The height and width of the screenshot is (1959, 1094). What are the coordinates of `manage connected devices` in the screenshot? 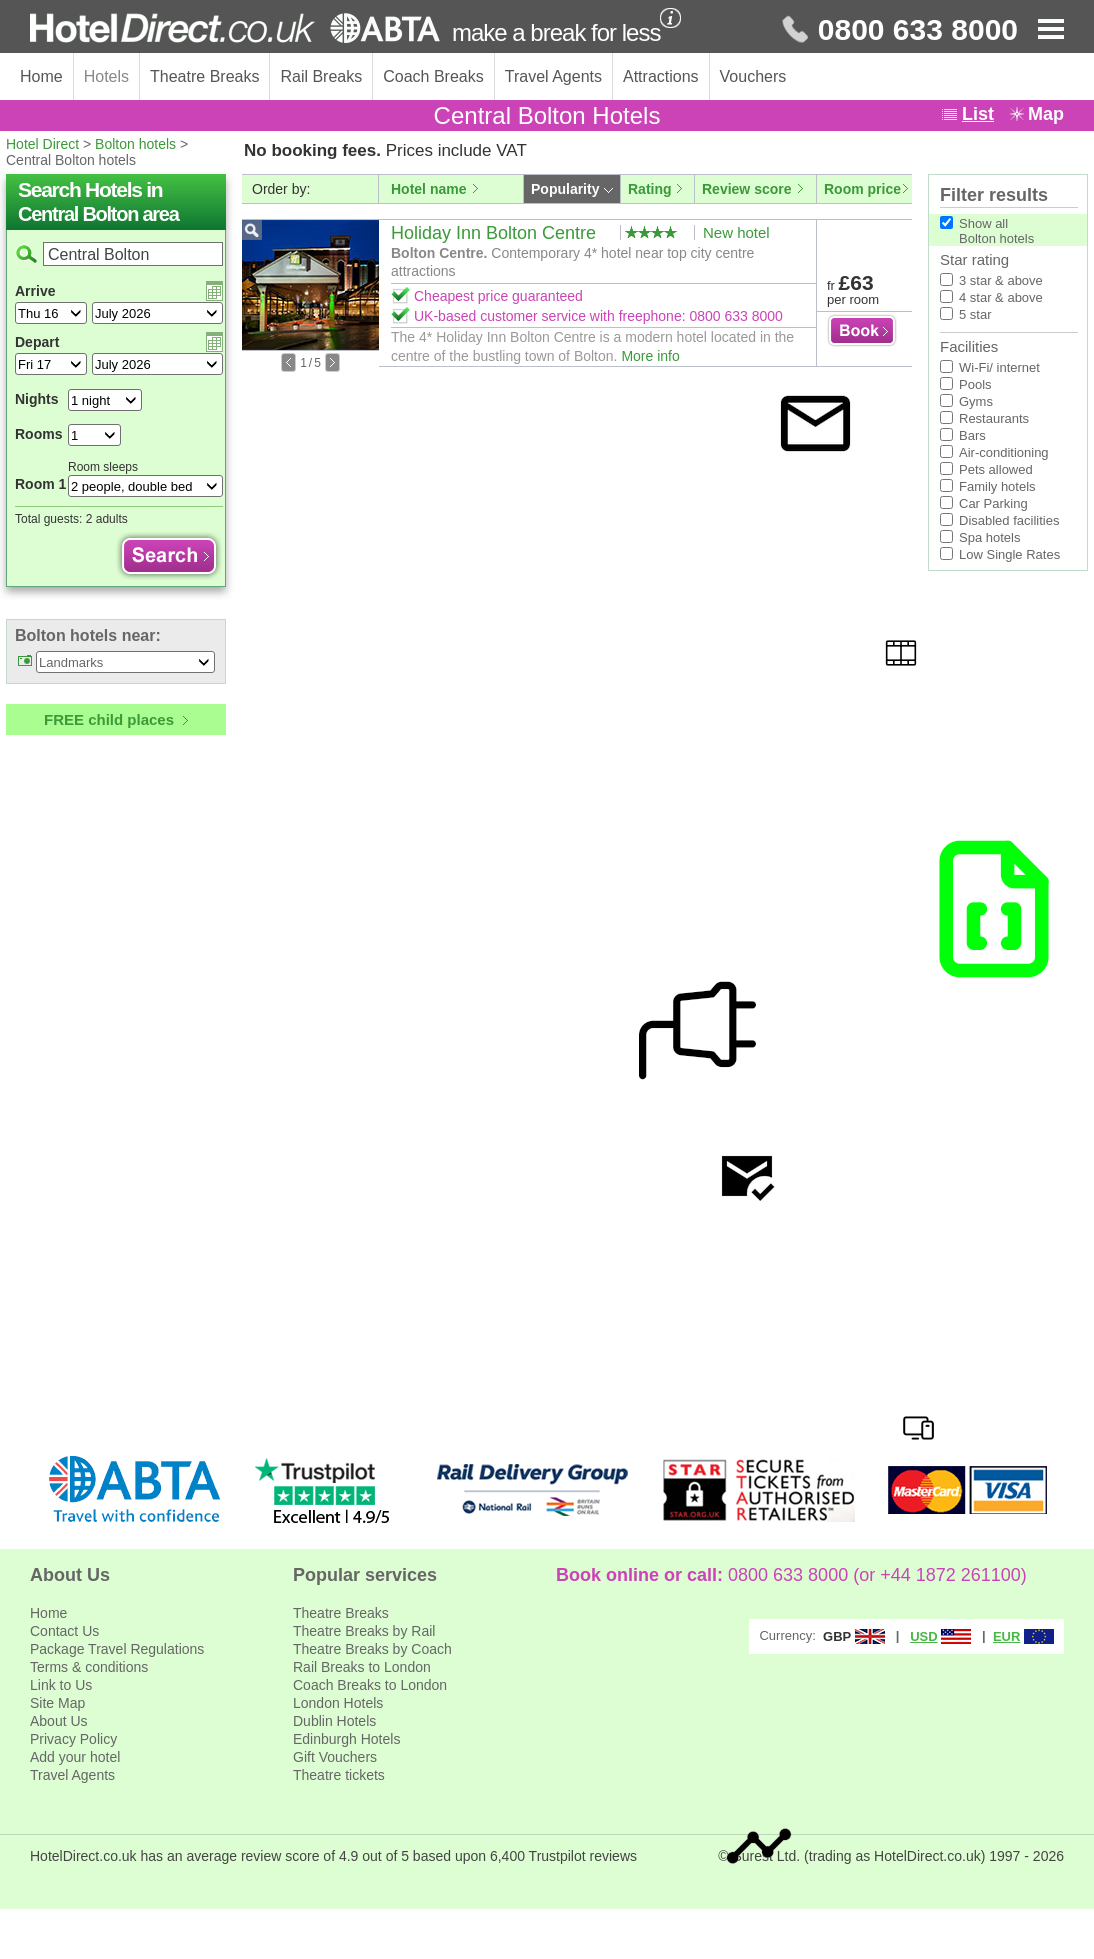 It's located at (918, 1428).